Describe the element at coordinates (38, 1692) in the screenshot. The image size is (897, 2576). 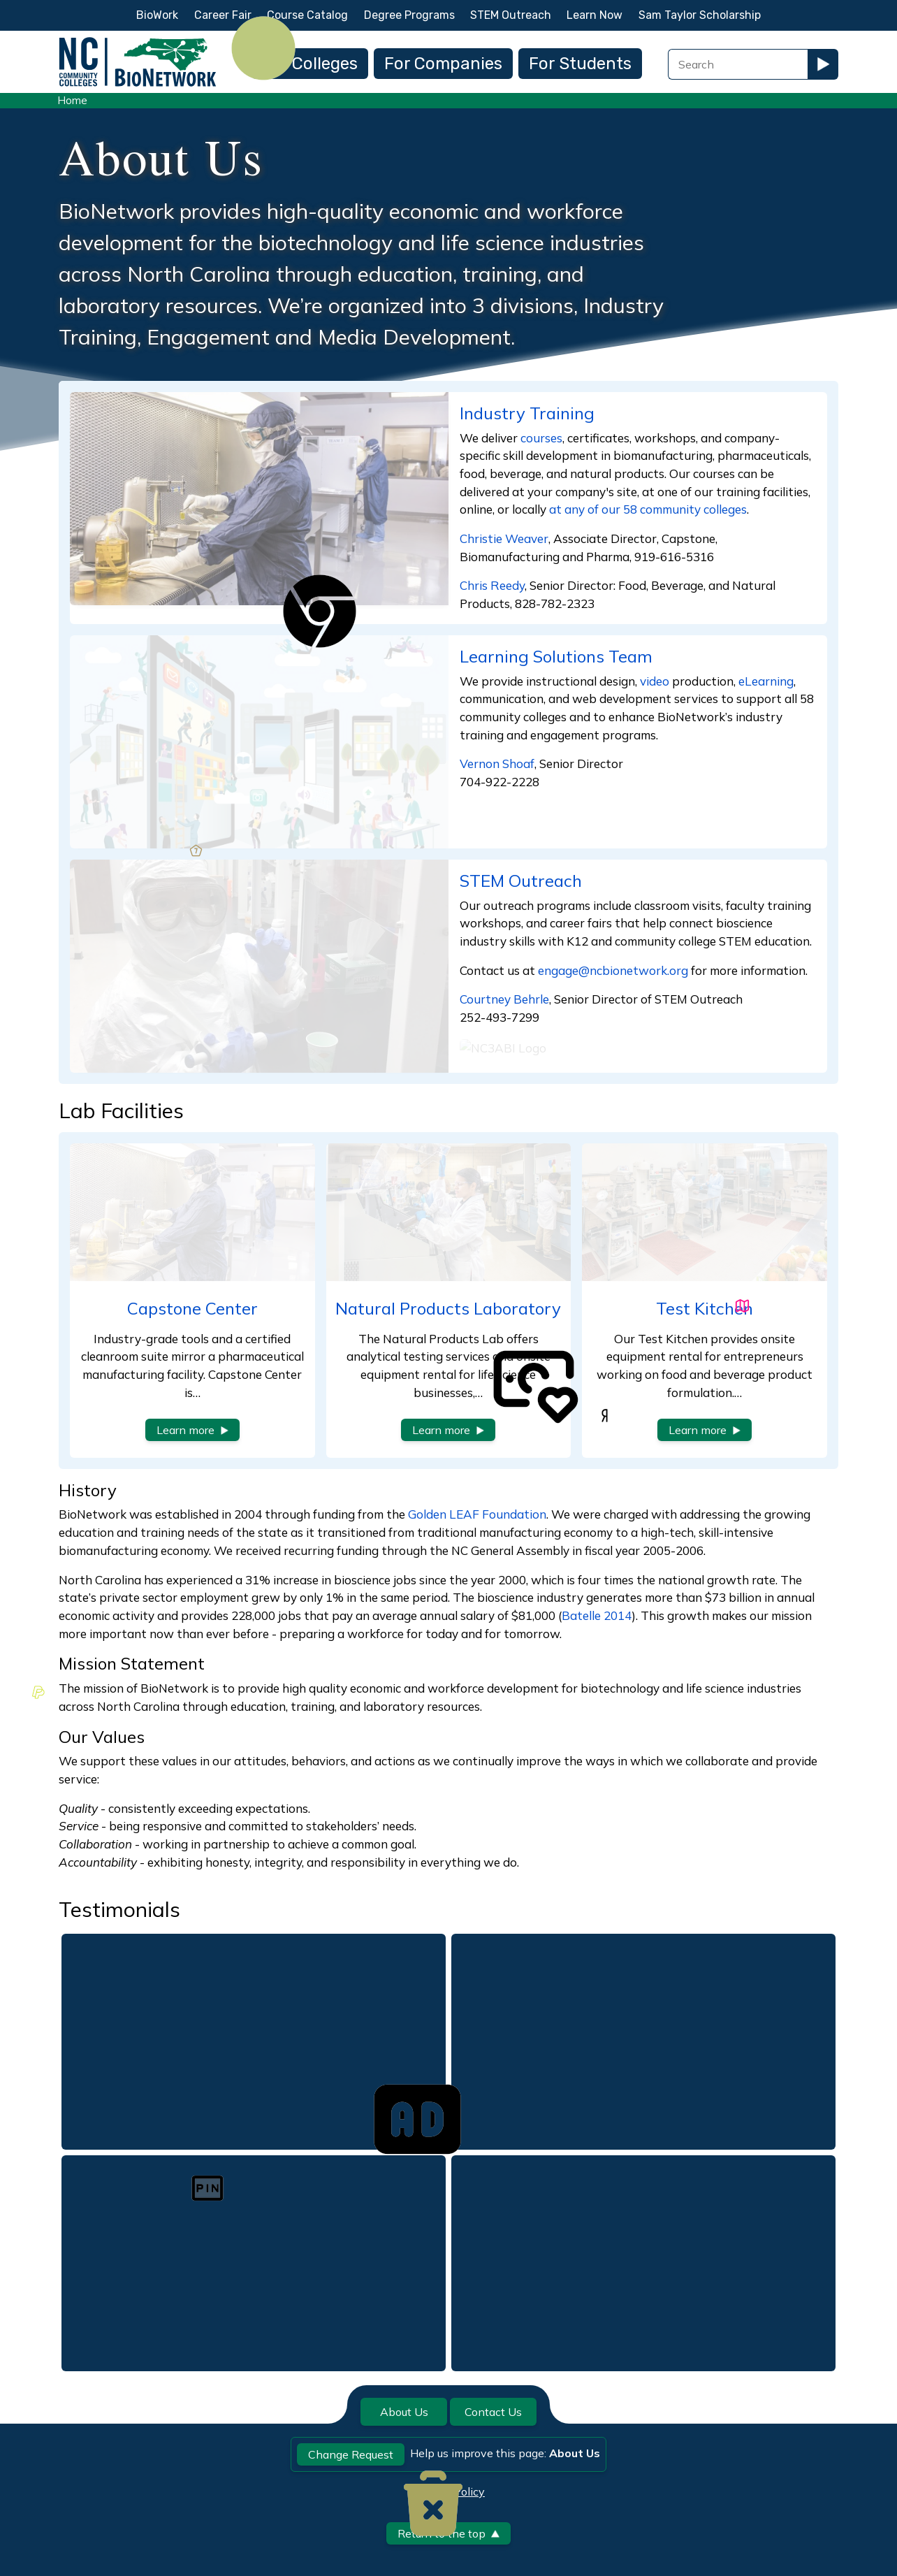
I see `pay with paypal` at that location.